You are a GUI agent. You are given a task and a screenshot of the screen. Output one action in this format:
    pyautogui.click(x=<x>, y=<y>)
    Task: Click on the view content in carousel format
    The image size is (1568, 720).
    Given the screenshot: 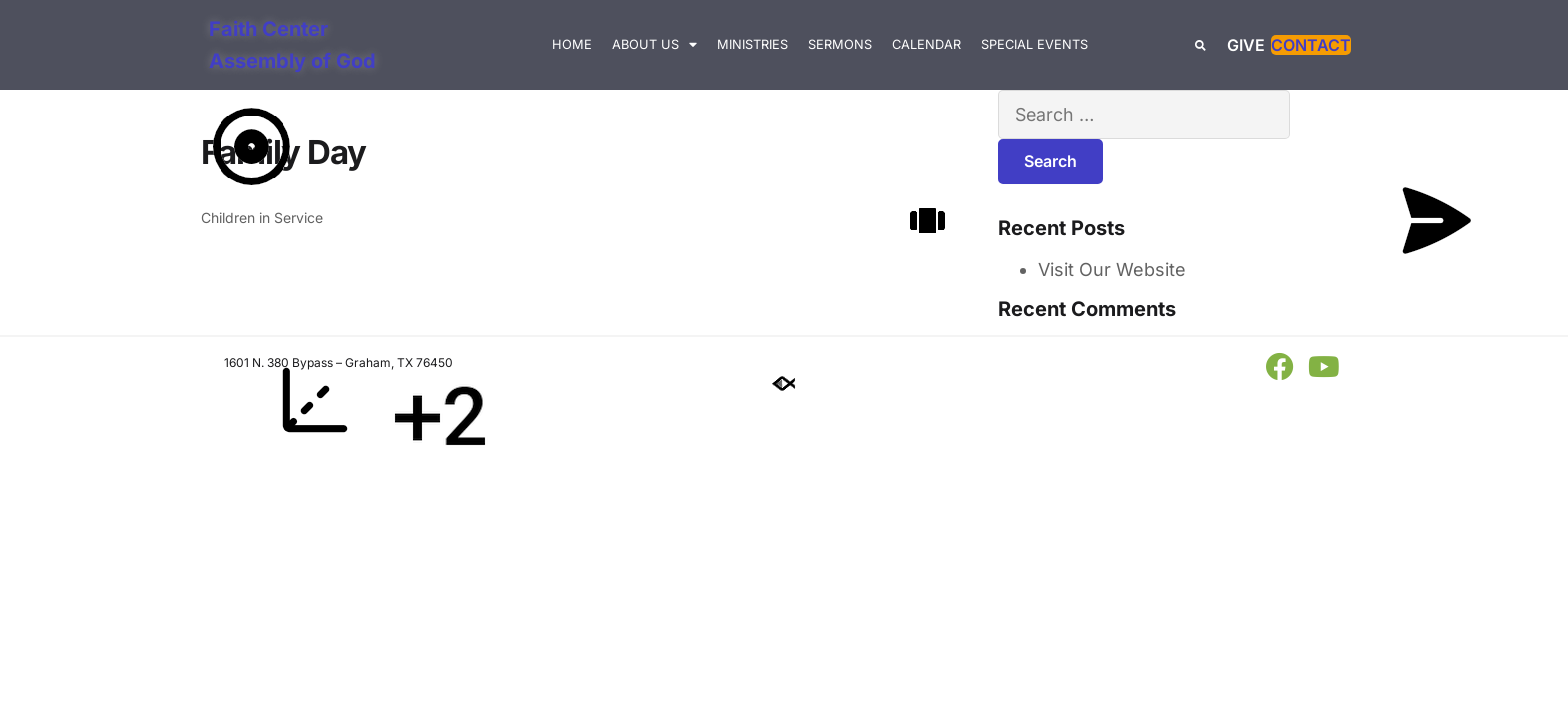 What is the action you would take?
    pyautogui.click(x=927, y=221)
    